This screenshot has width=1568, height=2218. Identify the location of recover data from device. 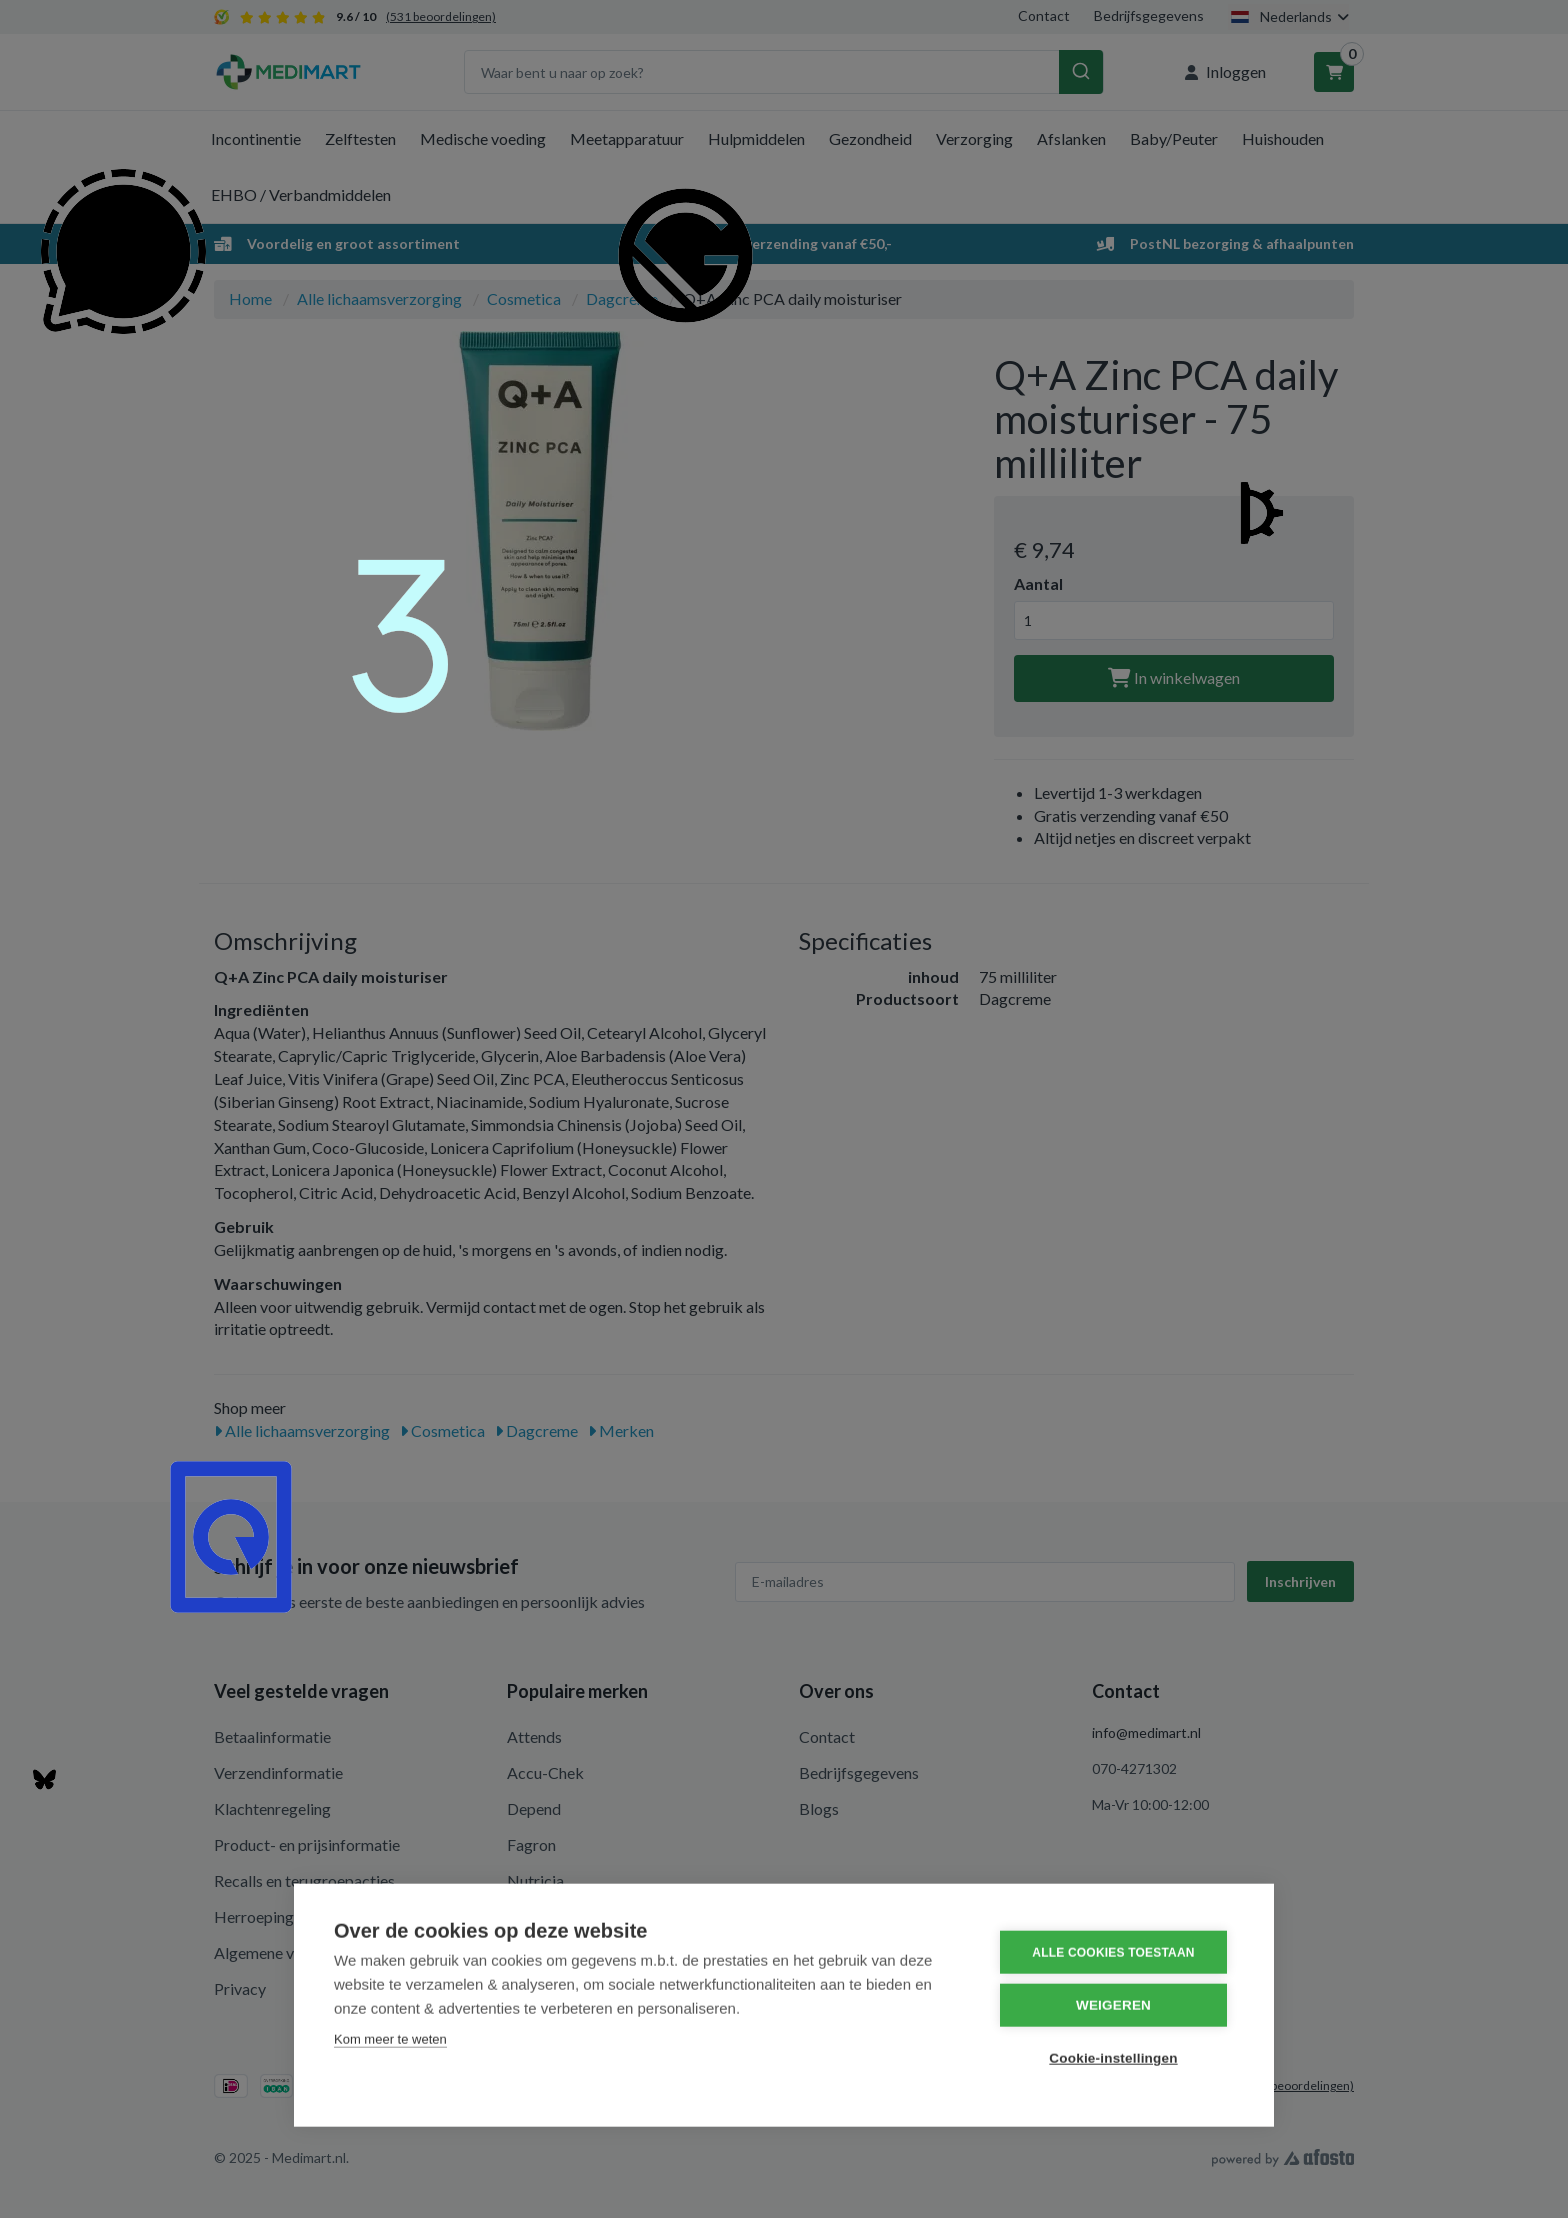
(231, 1537).